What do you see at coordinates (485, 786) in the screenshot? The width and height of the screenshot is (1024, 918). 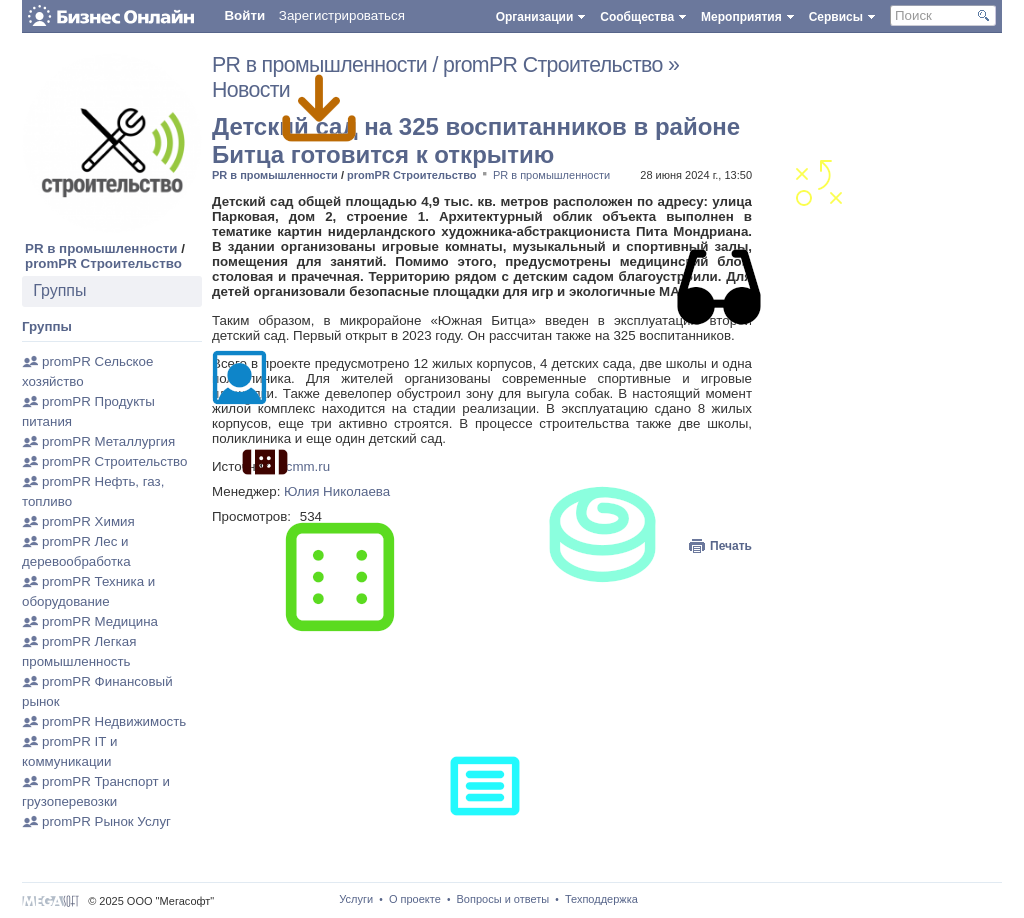 I see `view article or document` at bounding box center [485, 786].